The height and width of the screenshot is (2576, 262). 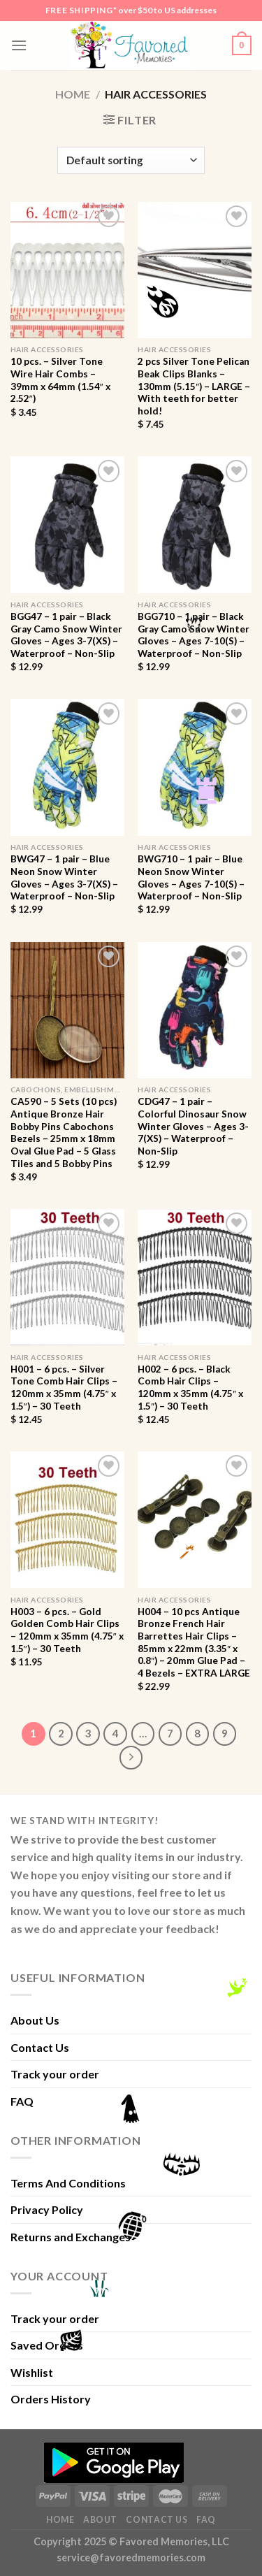 I want to click on select grenade weapon or explosive item, so click(x=131, y=2225).